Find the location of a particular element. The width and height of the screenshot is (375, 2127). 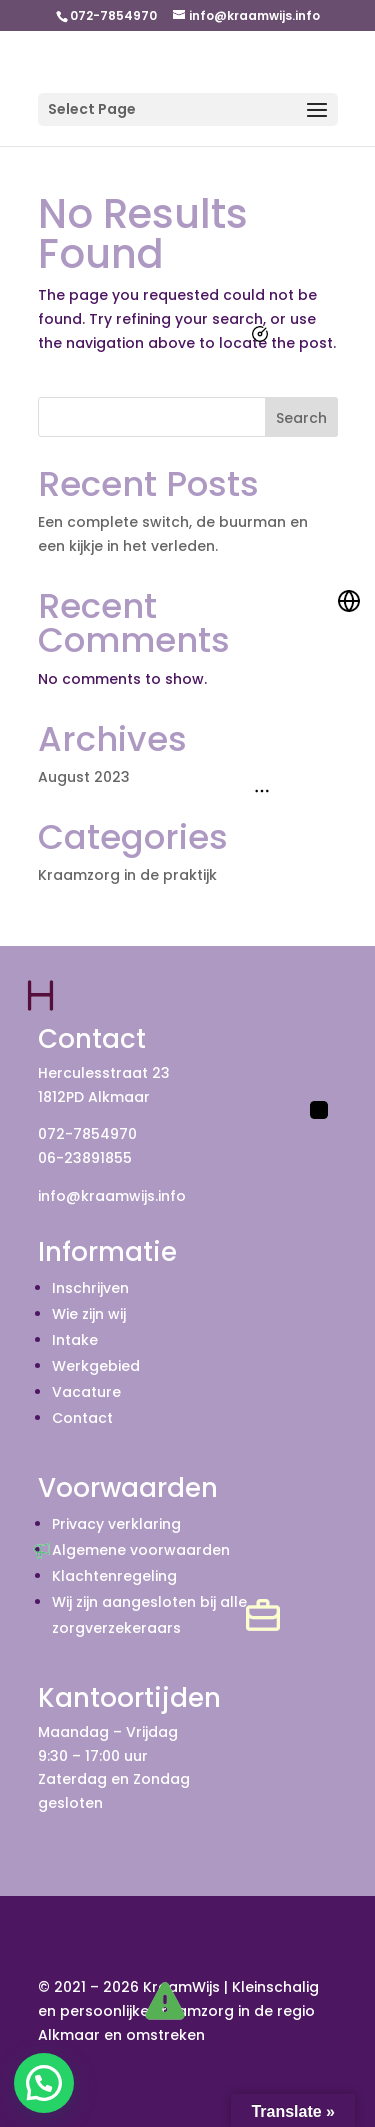

make an announcement is located at coordinates (42, 1551).